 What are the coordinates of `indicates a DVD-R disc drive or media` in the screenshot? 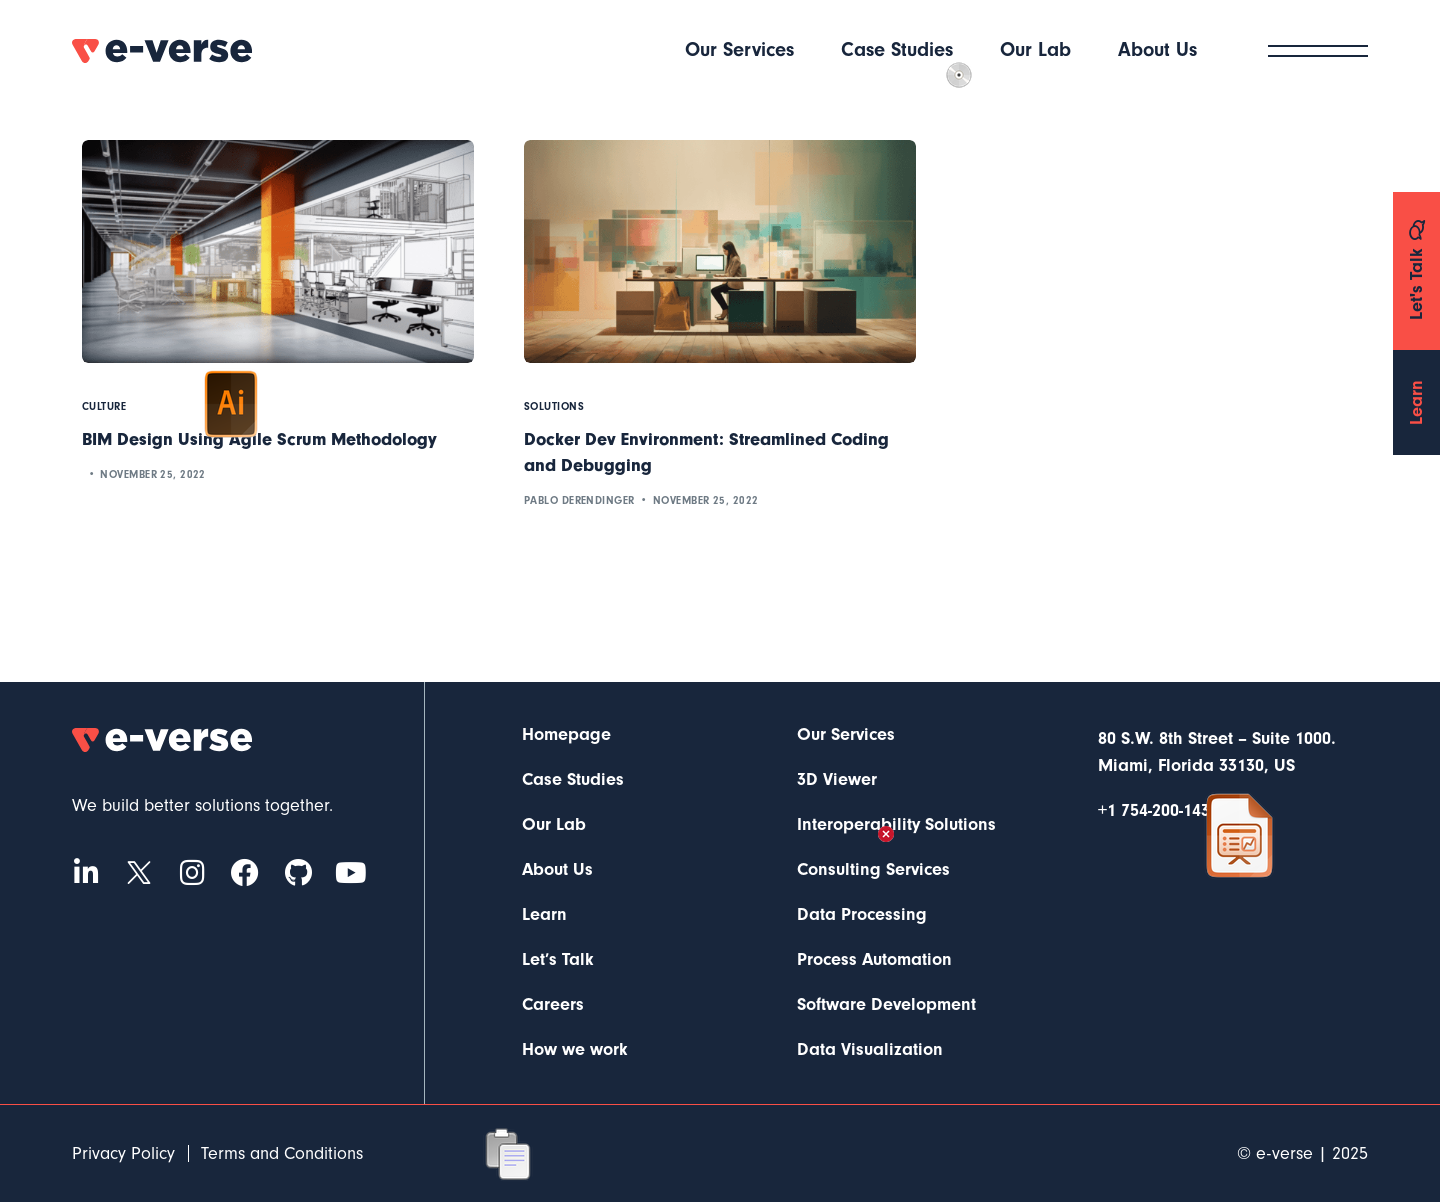 It's located at (959, 75).